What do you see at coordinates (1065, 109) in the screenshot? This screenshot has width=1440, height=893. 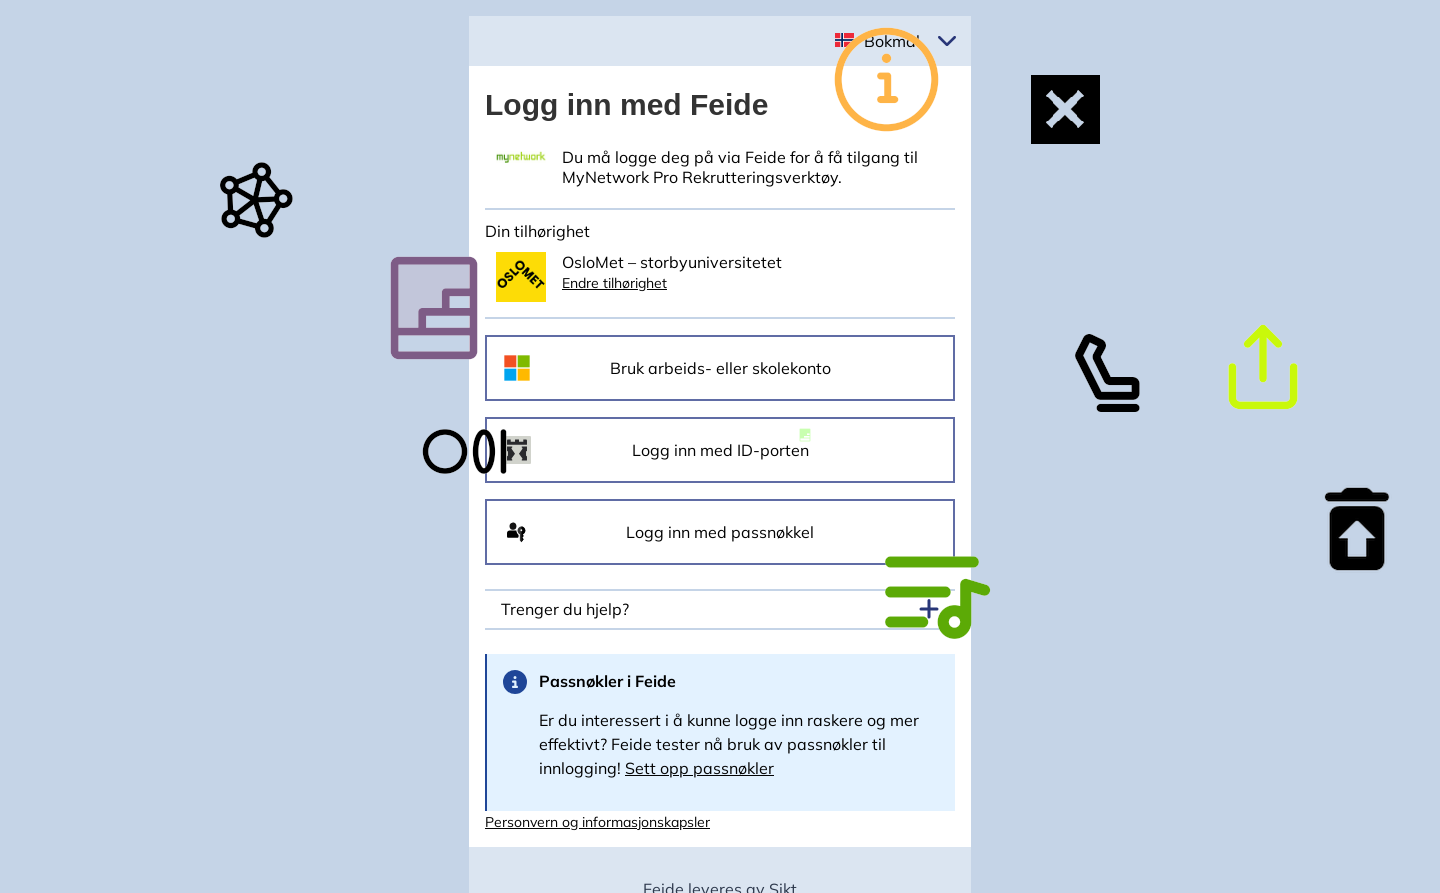 I see `close or dismiss a dialog` at bounding box center [1065, 109].